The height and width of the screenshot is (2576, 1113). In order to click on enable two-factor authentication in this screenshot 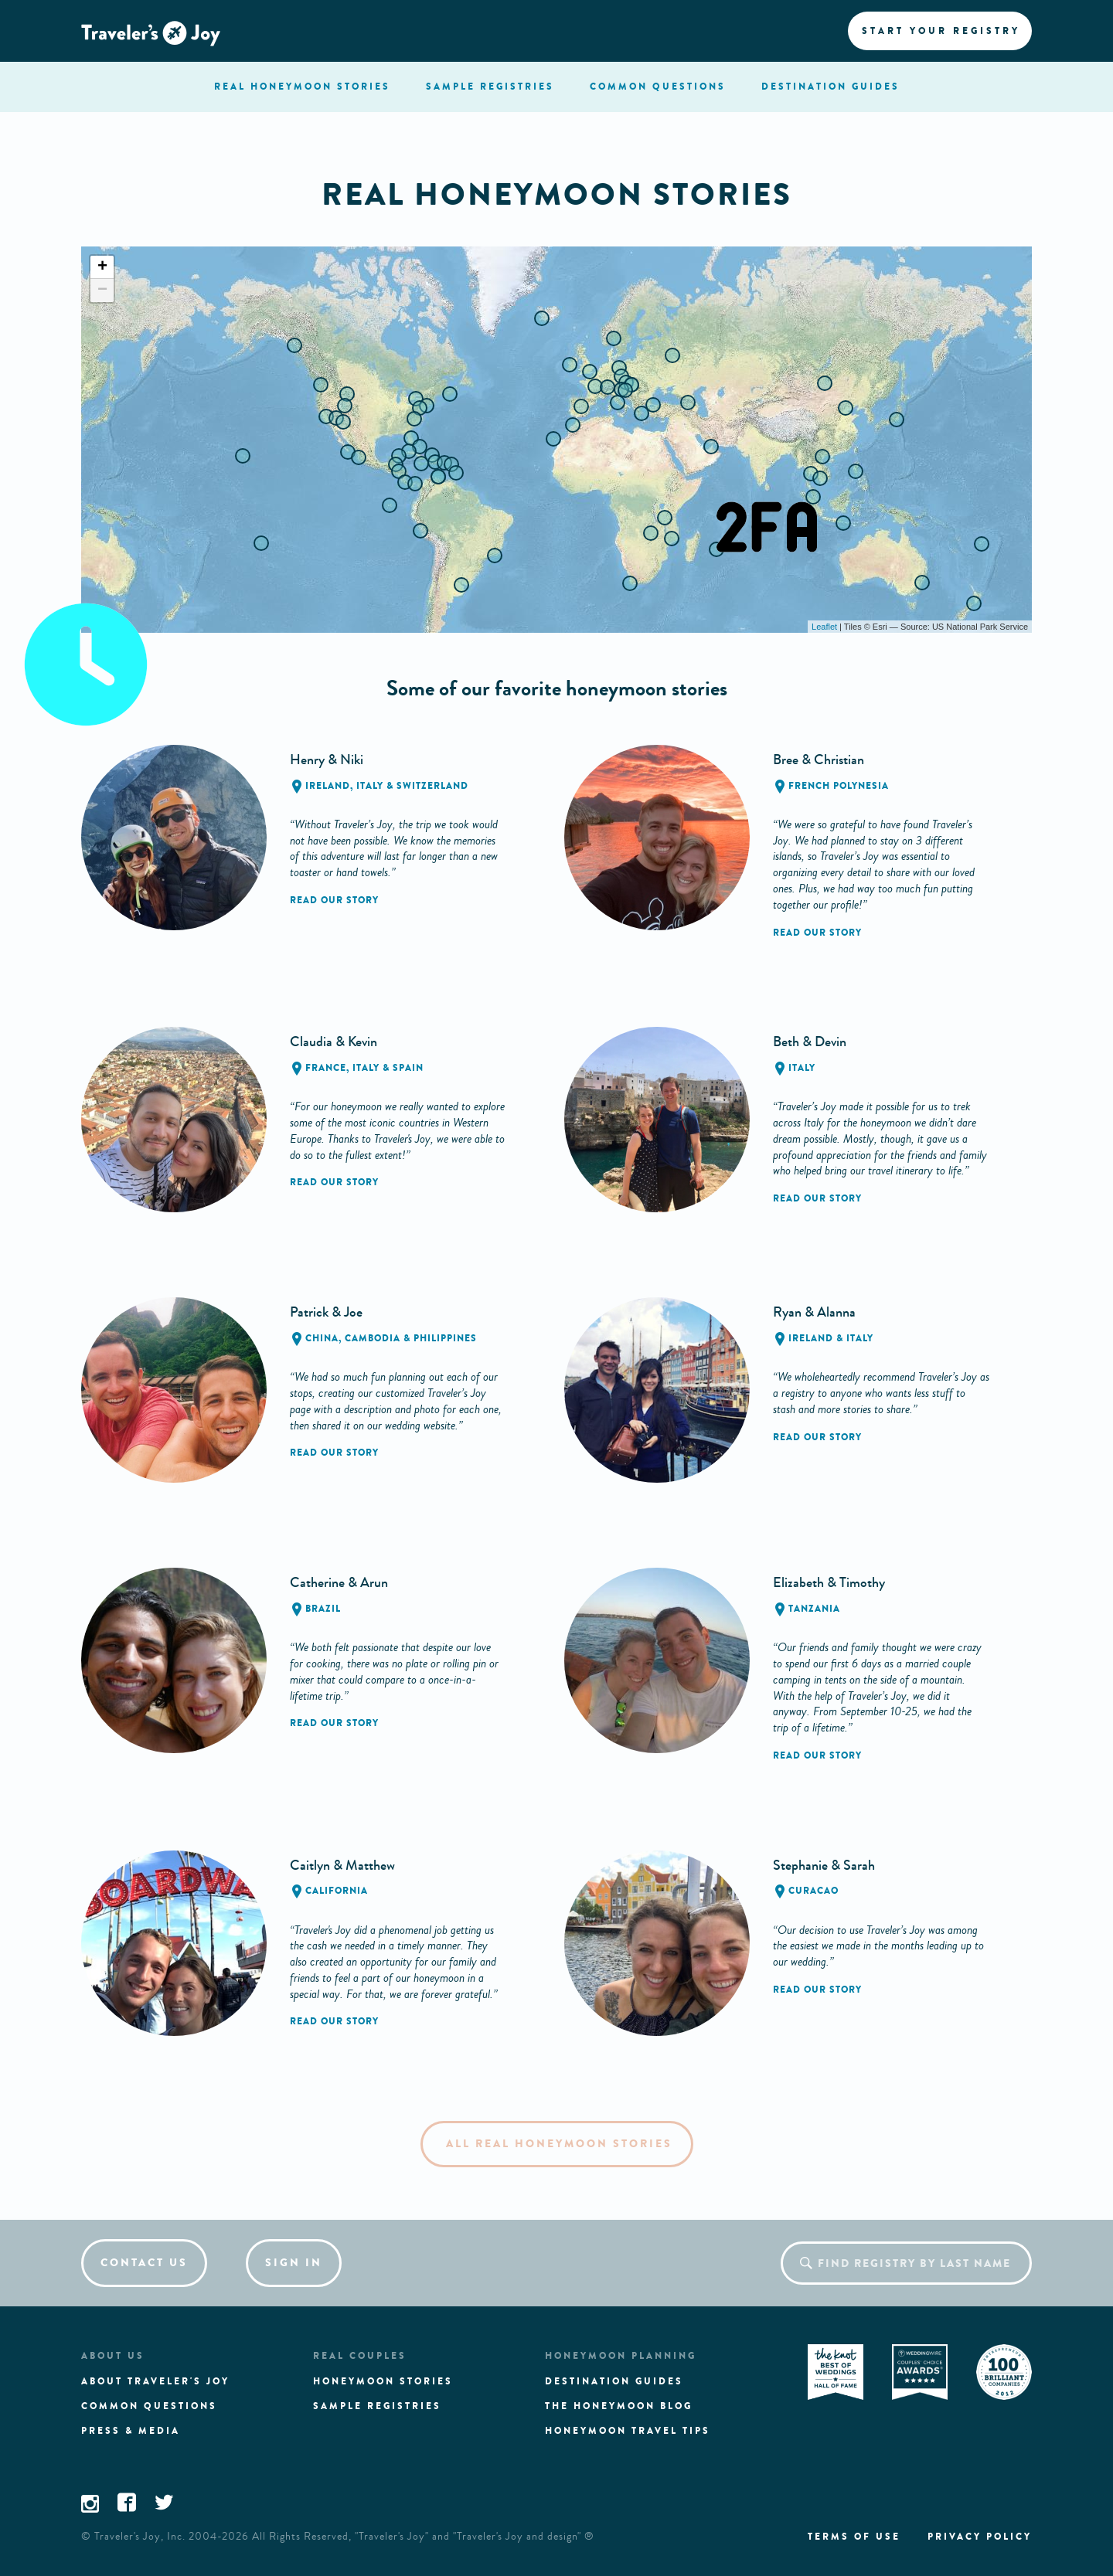, I will do `click(767, 527)`.